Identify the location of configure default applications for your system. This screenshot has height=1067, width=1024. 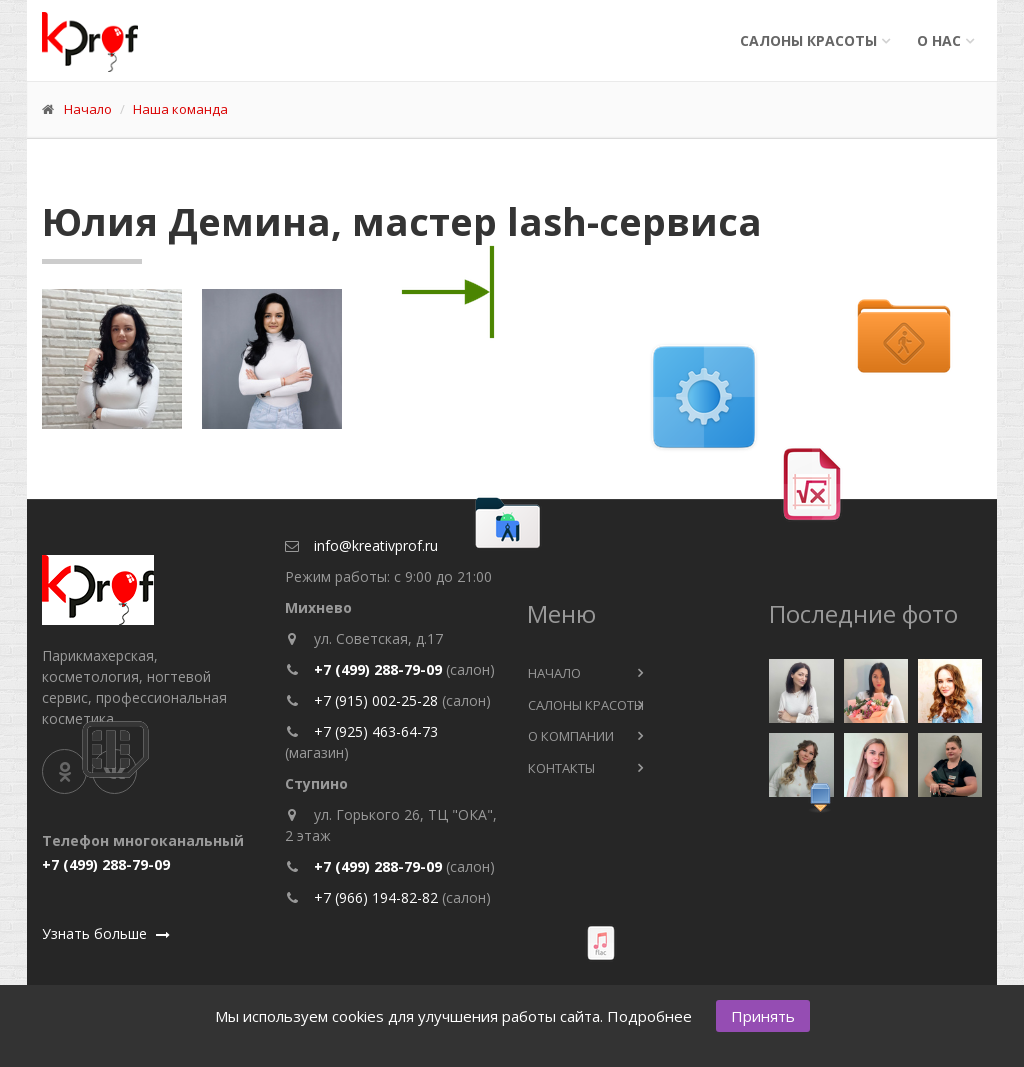
(704, 397).